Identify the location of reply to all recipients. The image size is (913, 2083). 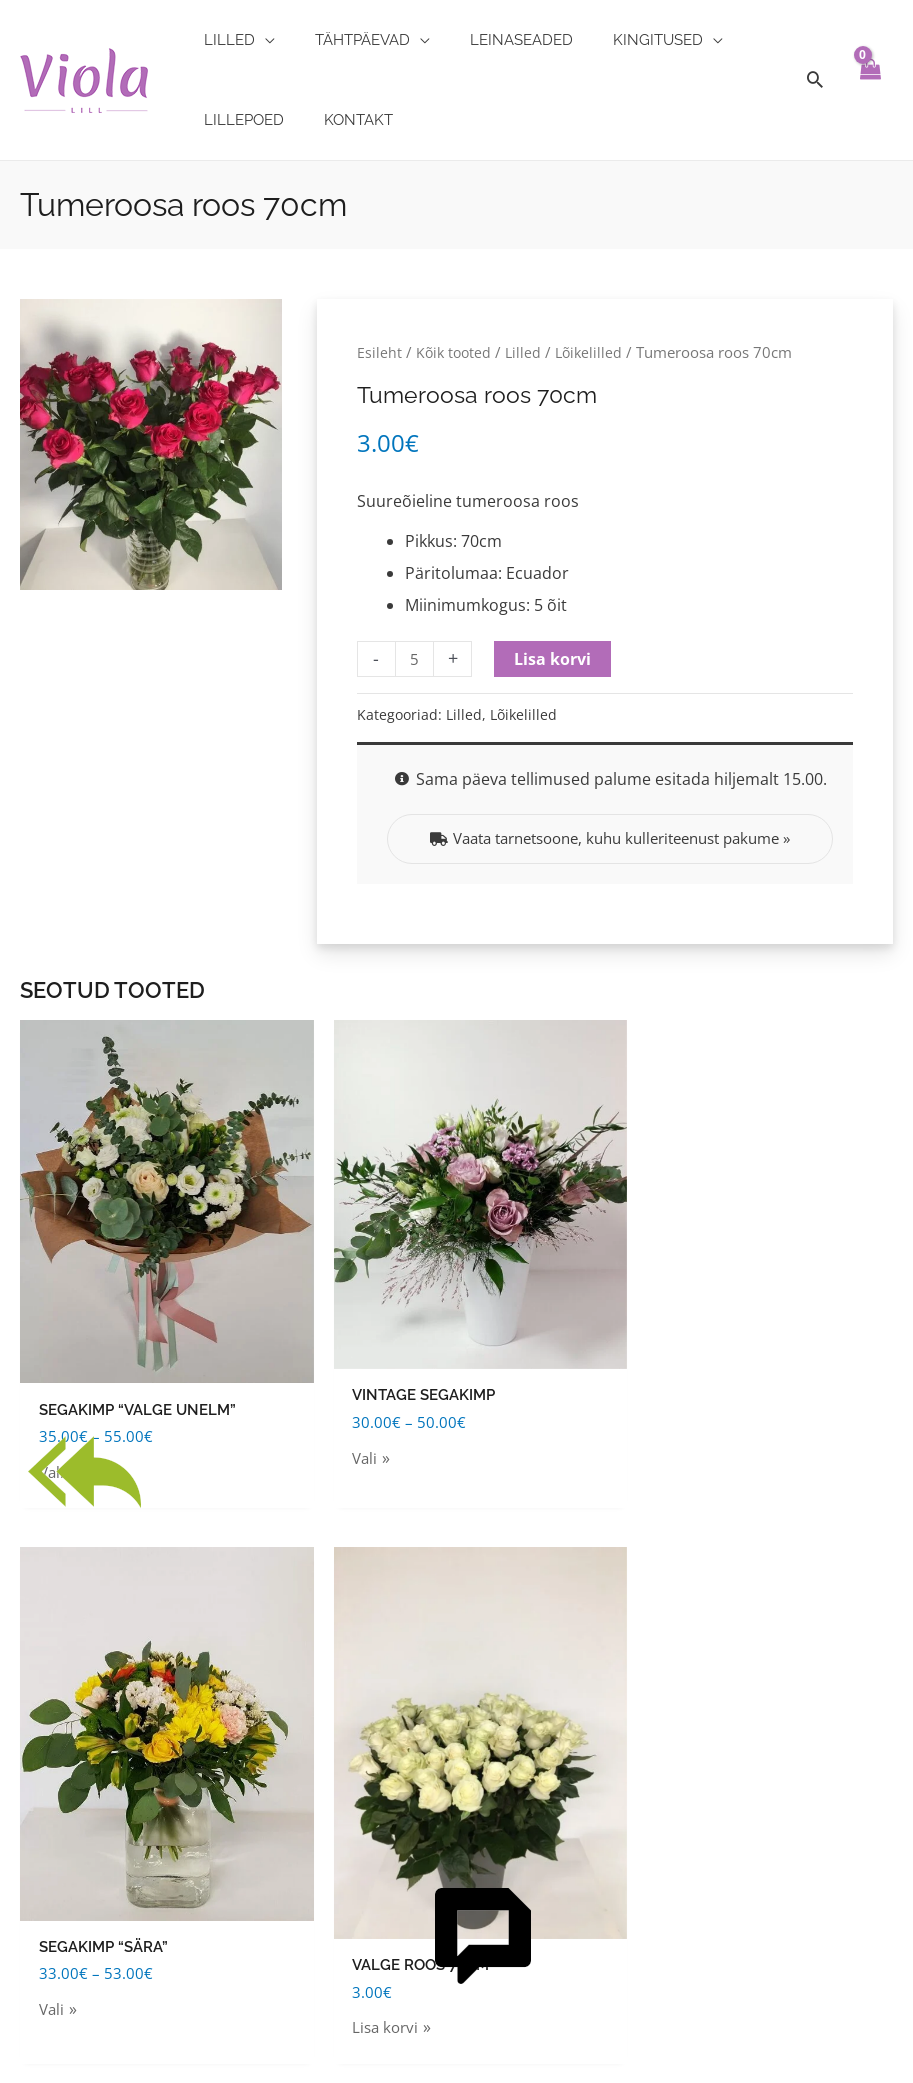
(84, 1471).